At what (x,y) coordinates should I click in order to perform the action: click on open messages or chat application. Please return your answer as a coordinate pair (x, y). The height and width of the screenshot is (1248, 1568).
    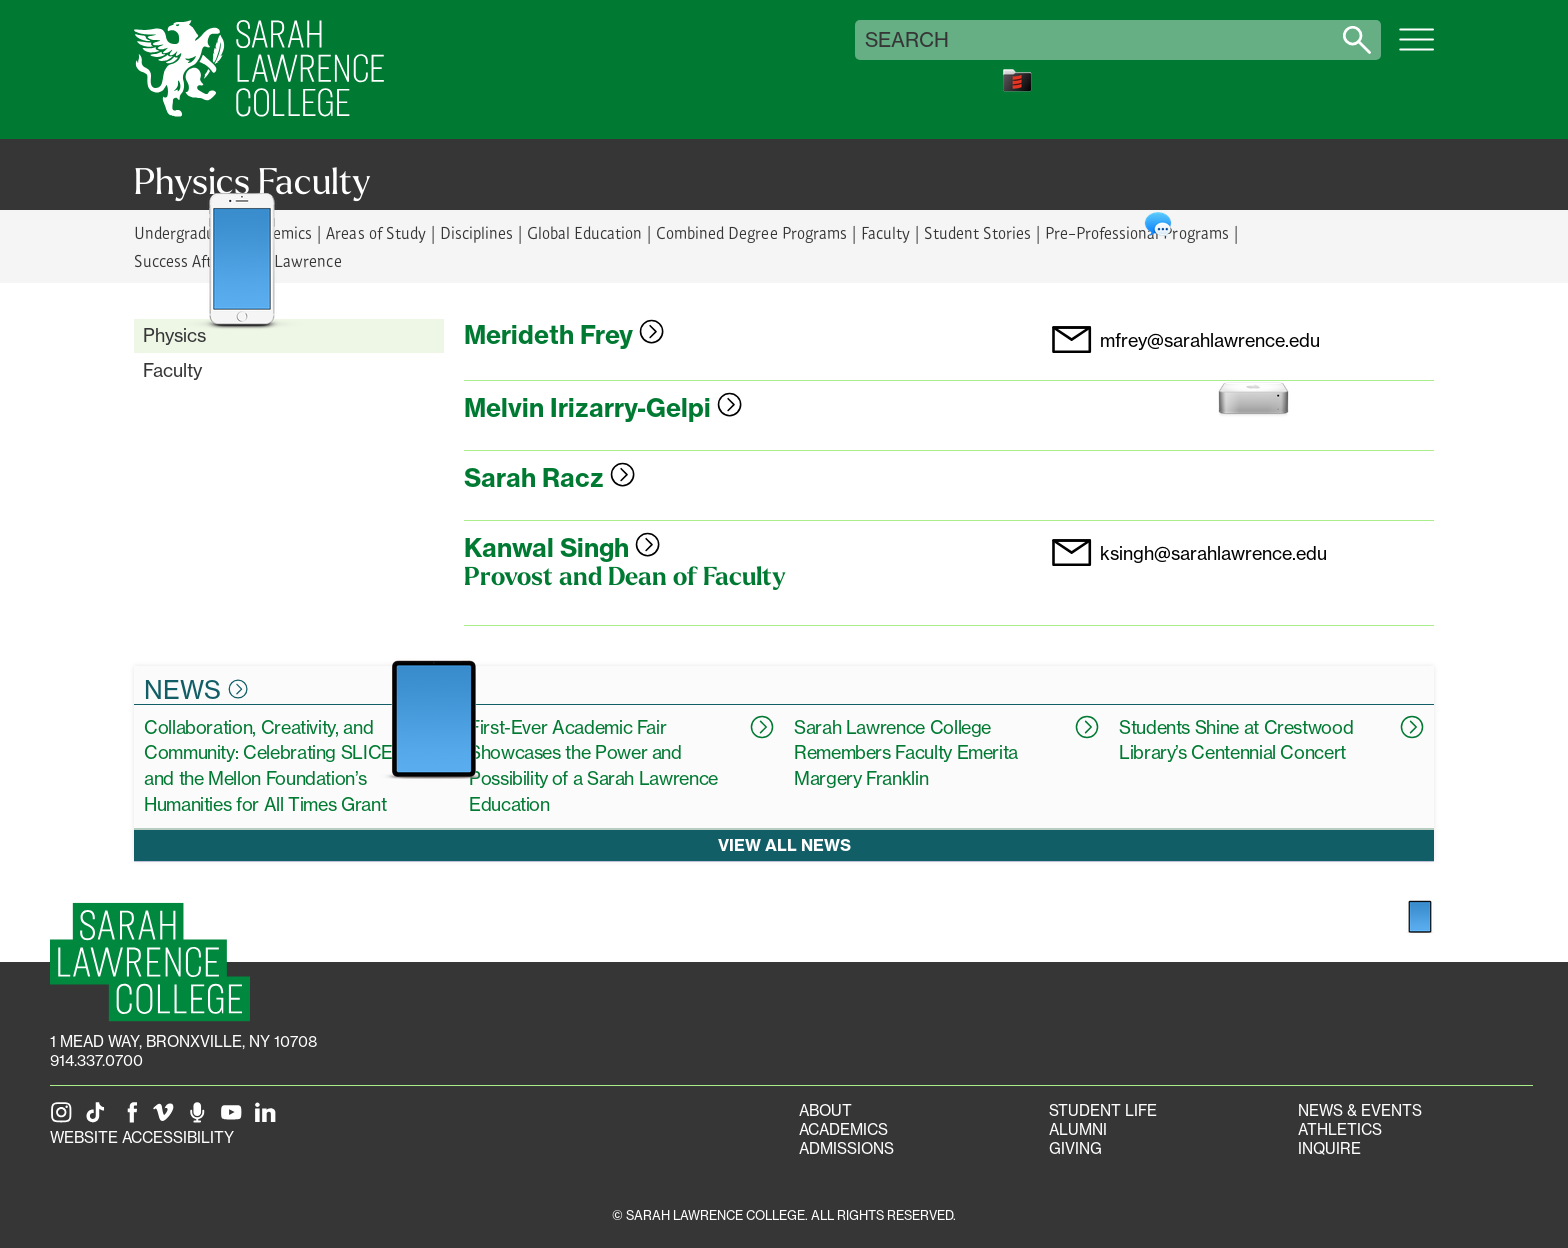
    Looking at the image, I should click on (1158, 224).